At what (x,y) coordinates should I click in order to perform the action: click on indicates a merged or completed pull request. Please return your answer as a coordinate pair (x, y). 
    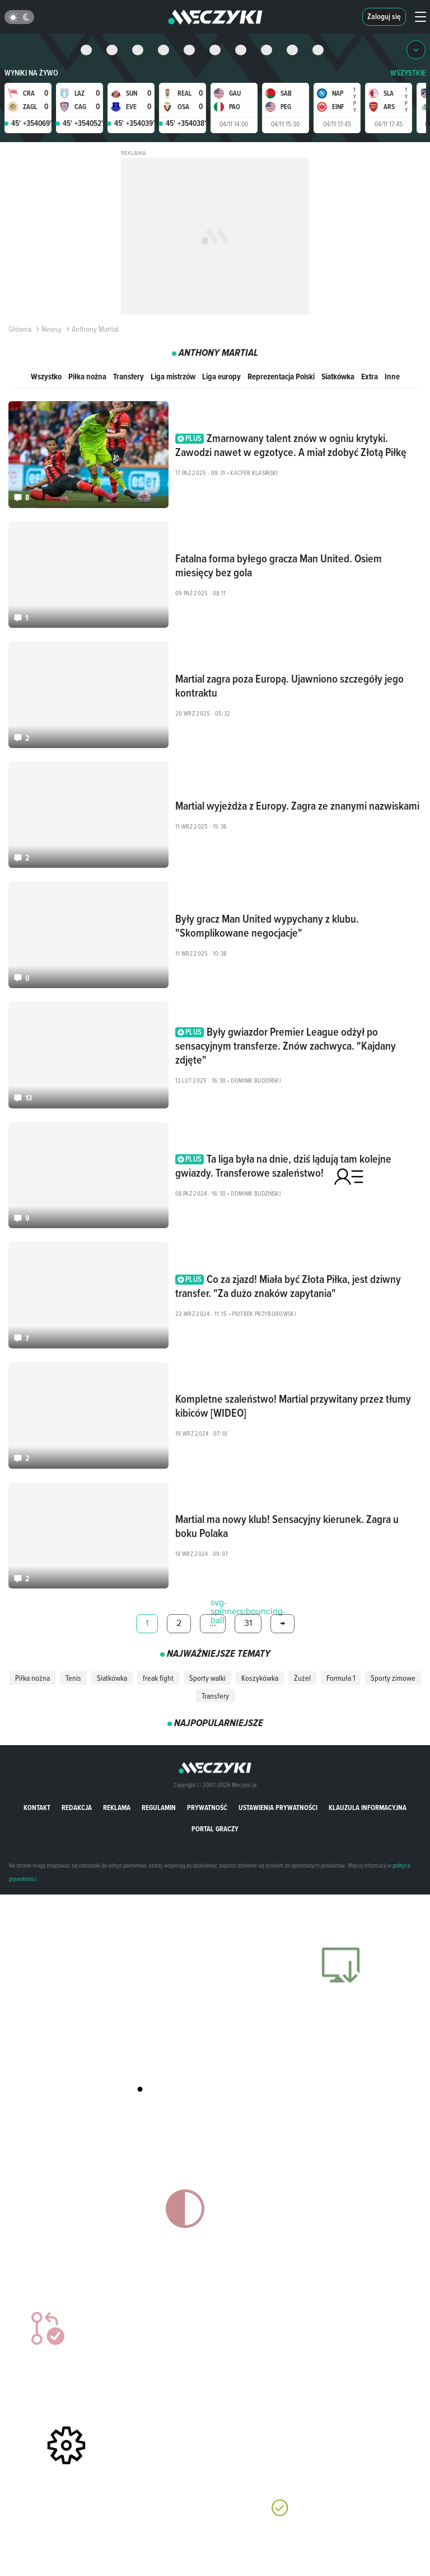
    Looking at the image, I should click on (46, 2327).